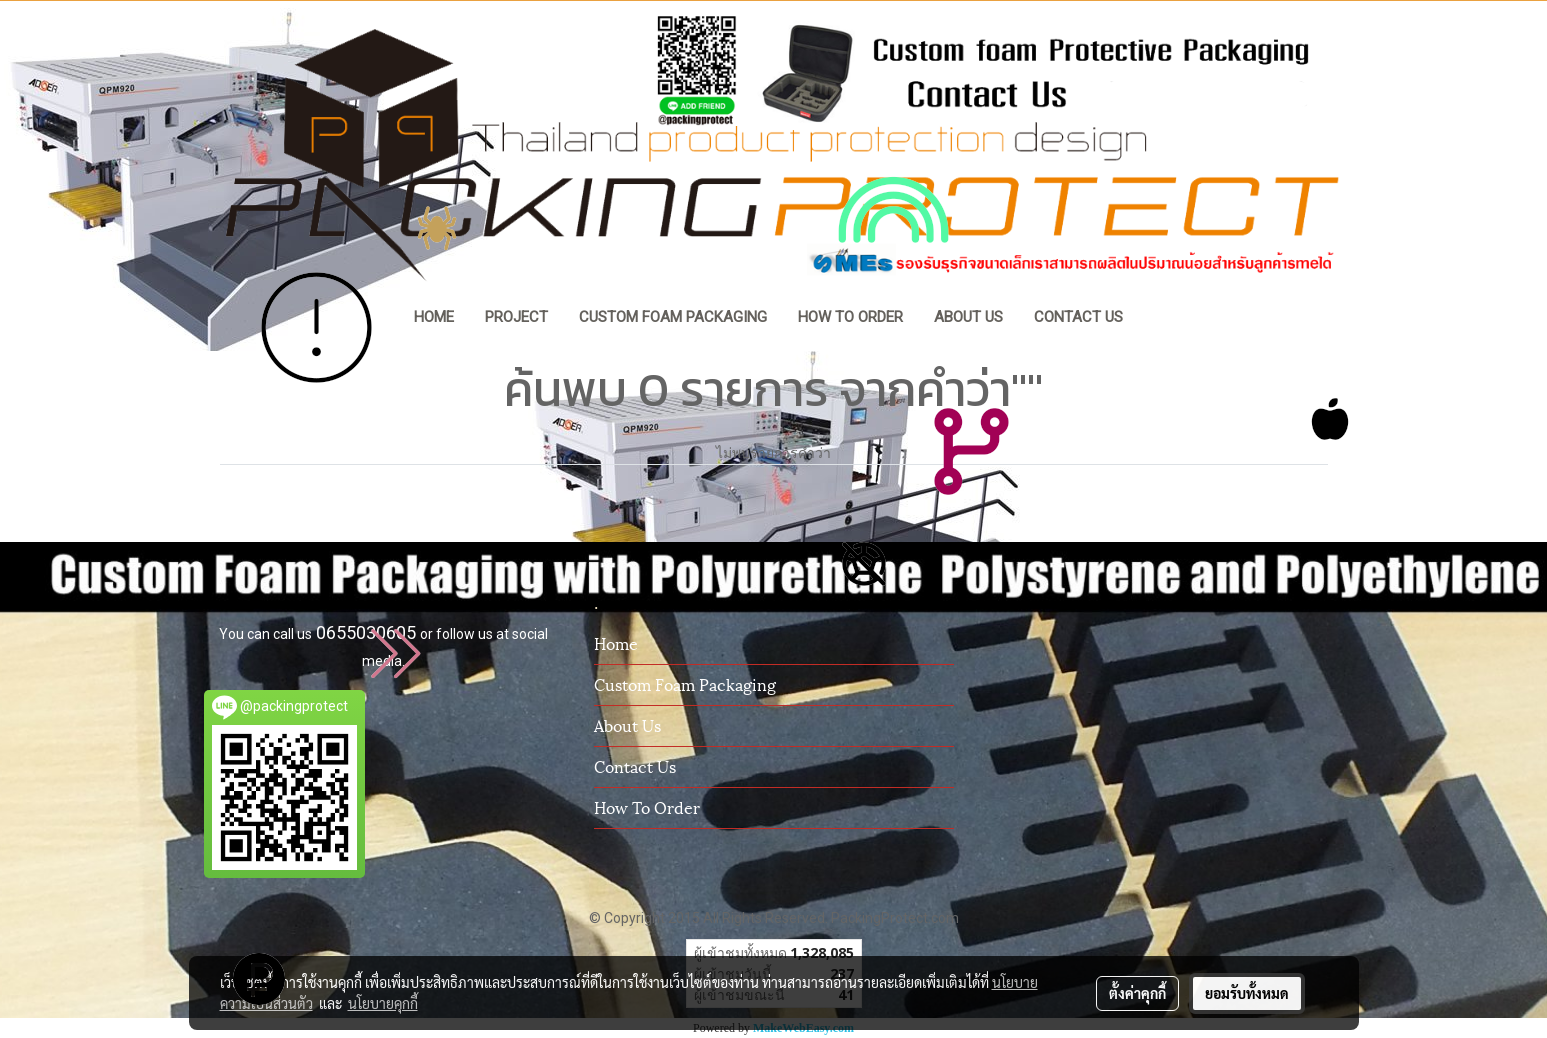  What do you see at coordinates (864, 564) in the screenshot?
I see `disable football/soccer notifications` at bounding box center [864, 564].